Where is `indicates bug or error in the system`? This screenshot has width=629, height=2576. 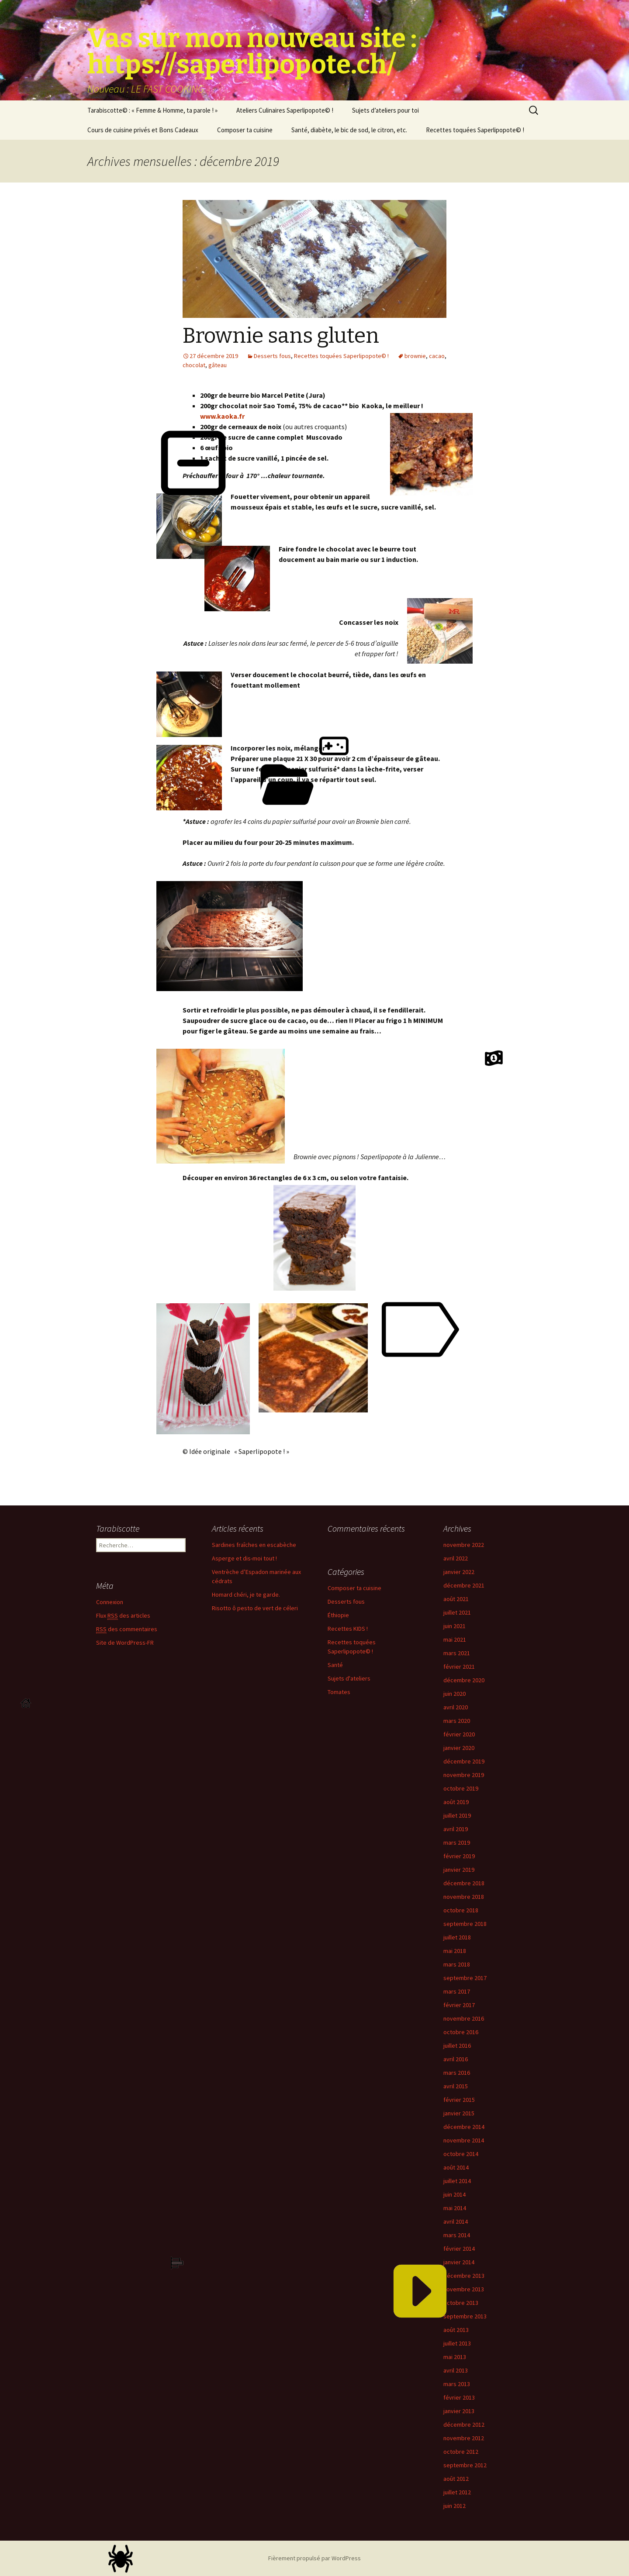 indicates bug or error in the system is located at coordinates (121, 2559).